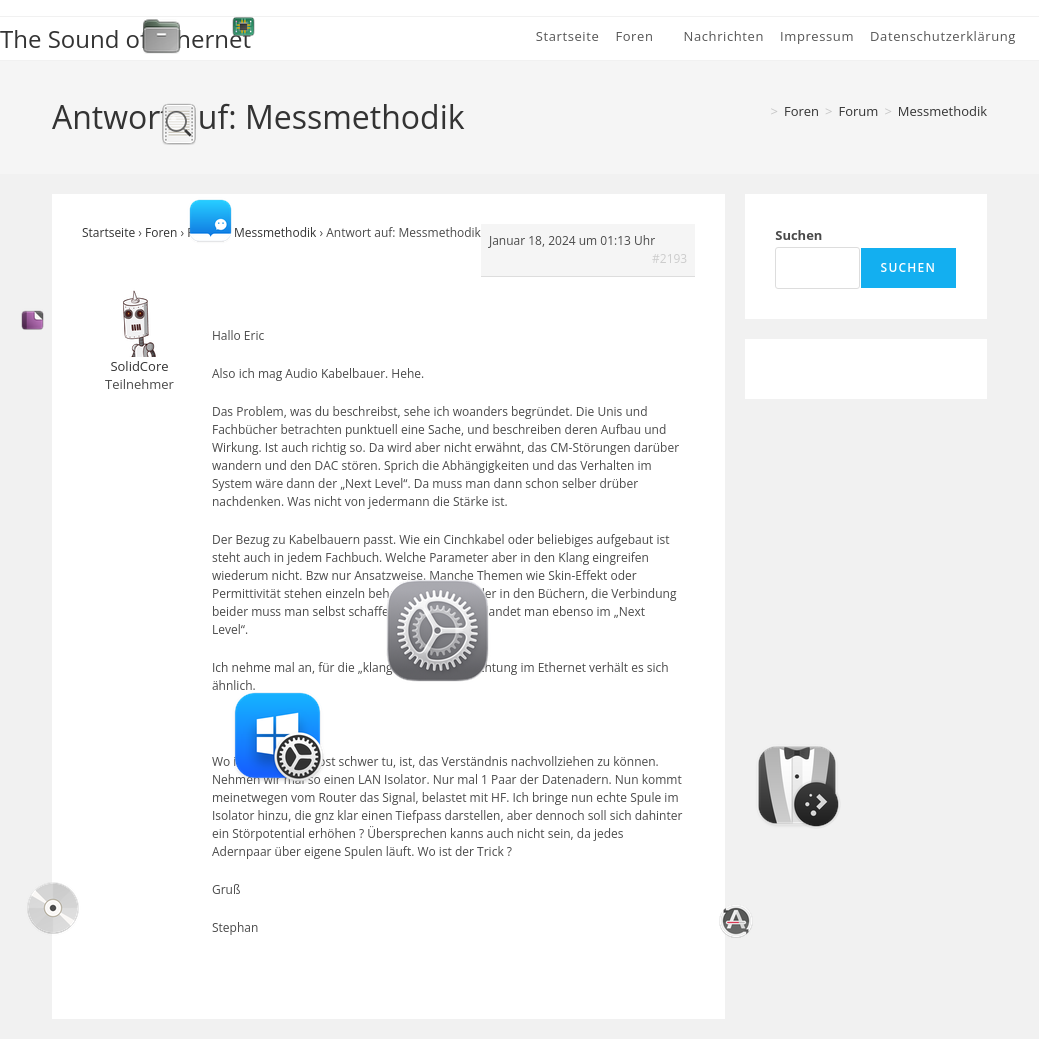 Image resolution: width=1039 pixels, height=1039 pixels. I want to click on open wine configuration settings, so click(277, 735).